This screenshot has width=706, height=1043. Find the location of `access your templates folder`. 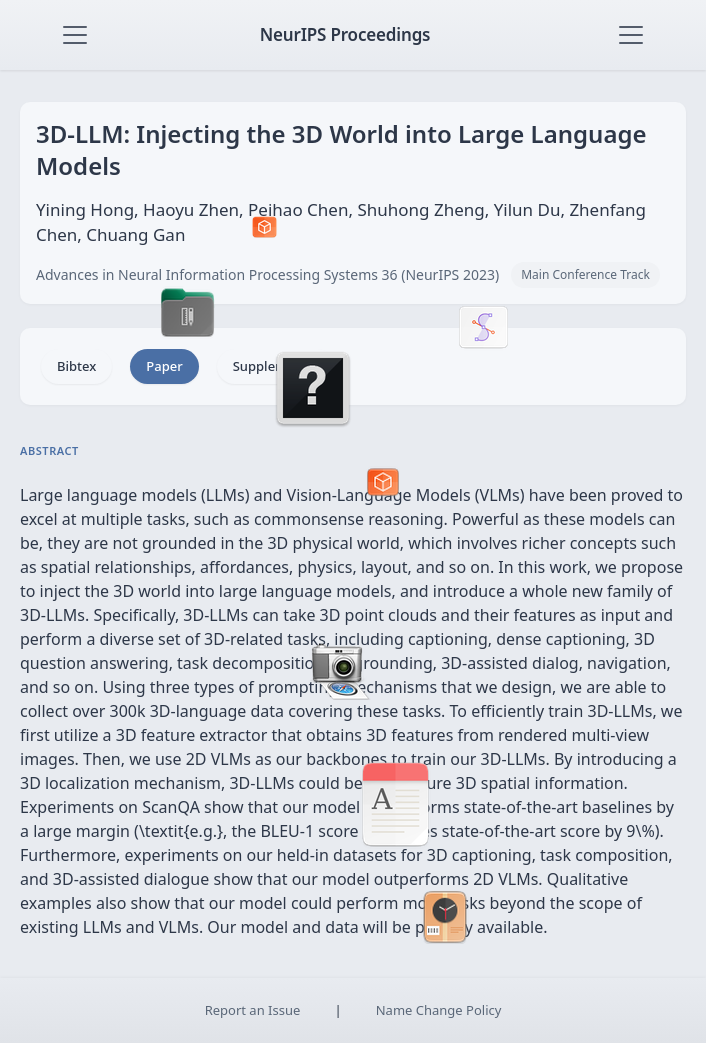

access your templates folder is located at coordinates (187, 312).